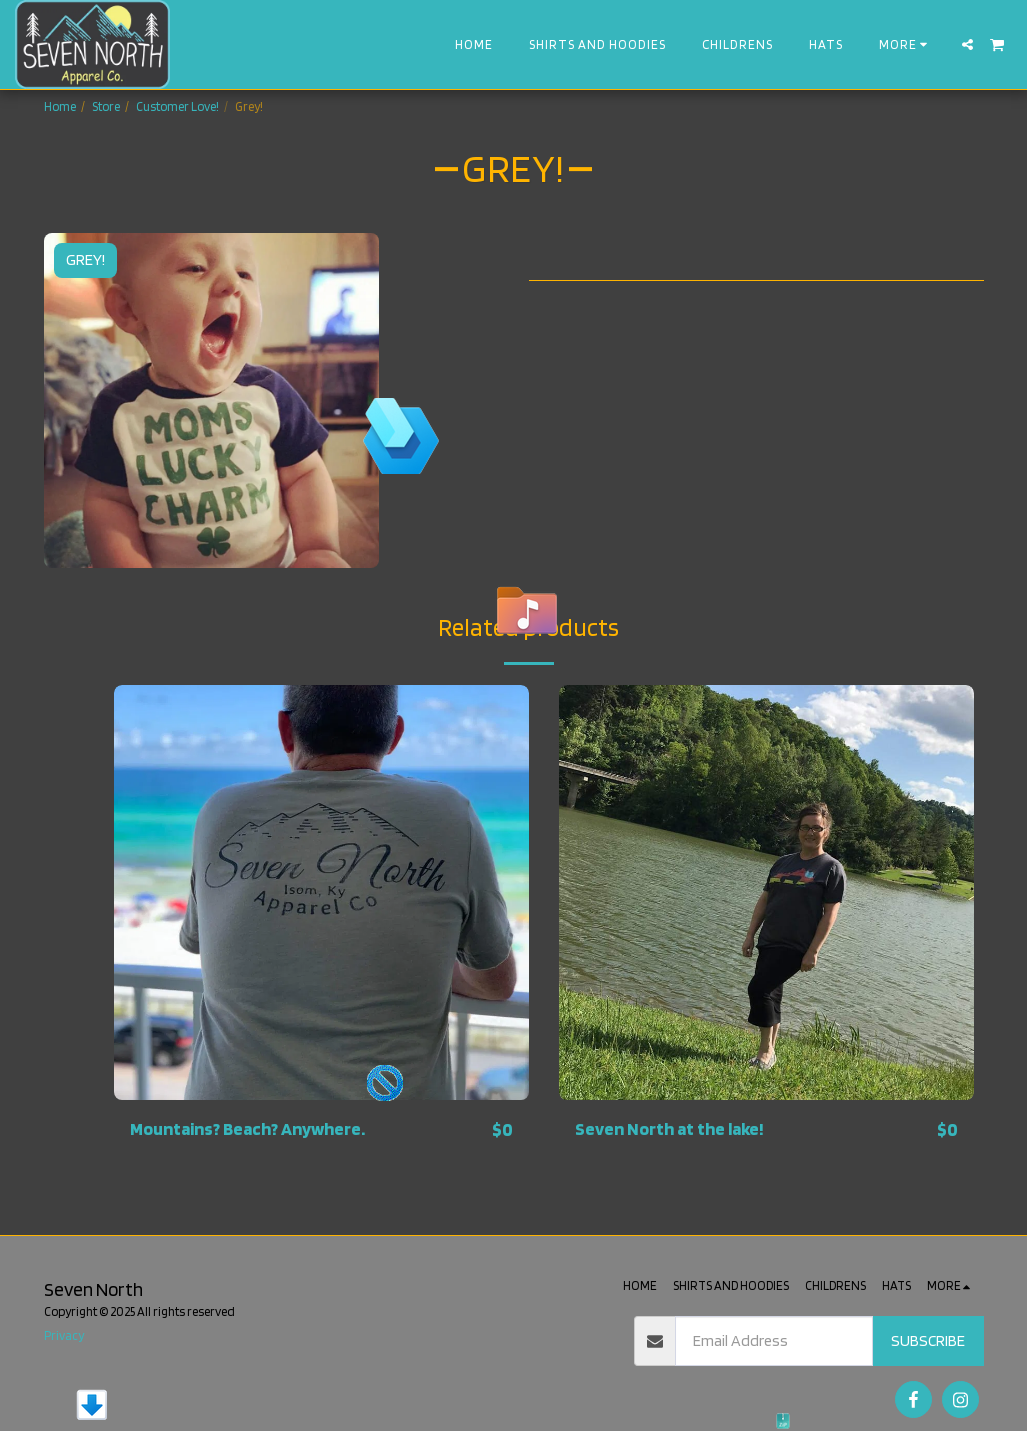 The height and width of the screenshot is (1431, 1027). Describe the element at coordinates (68, 1381) in the screenshot. I see `download in progress indicator` at that location.